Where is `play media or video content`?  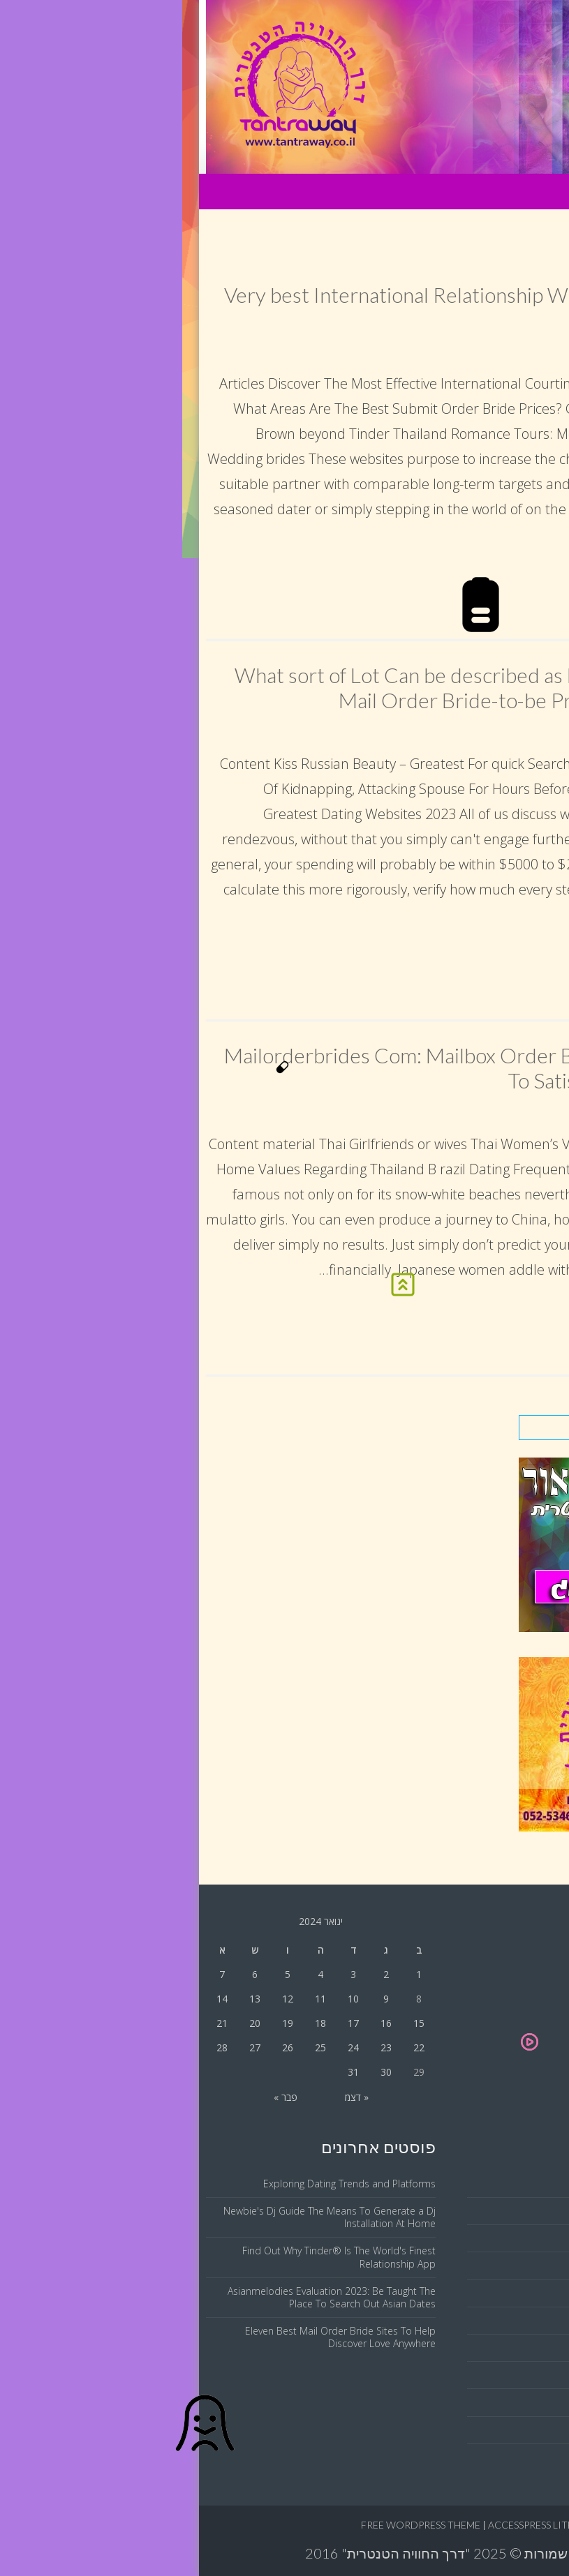
play media or video content is located at coordinates (529, 2042).